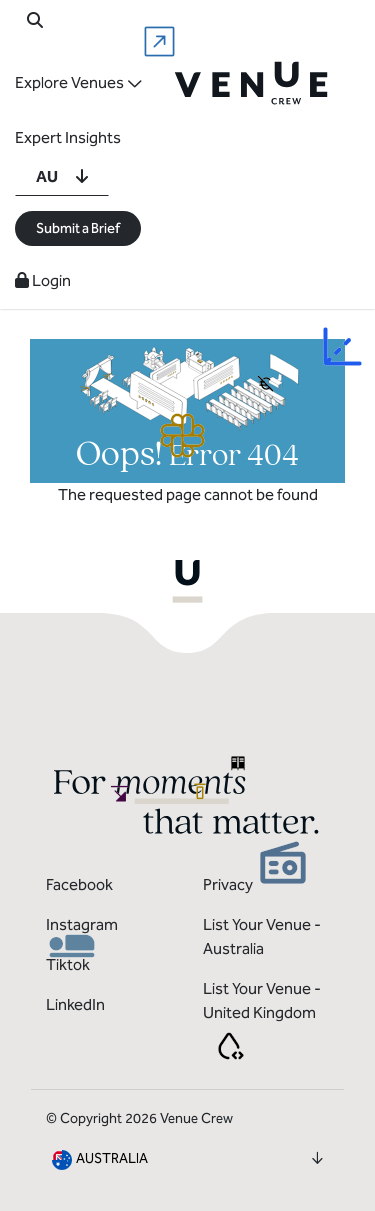 The image size is (375, 1211). What do you see at coordinates (283, 866) in the screenshot?
I see `open radio or audio streaming` at bounding box center [283, 866].